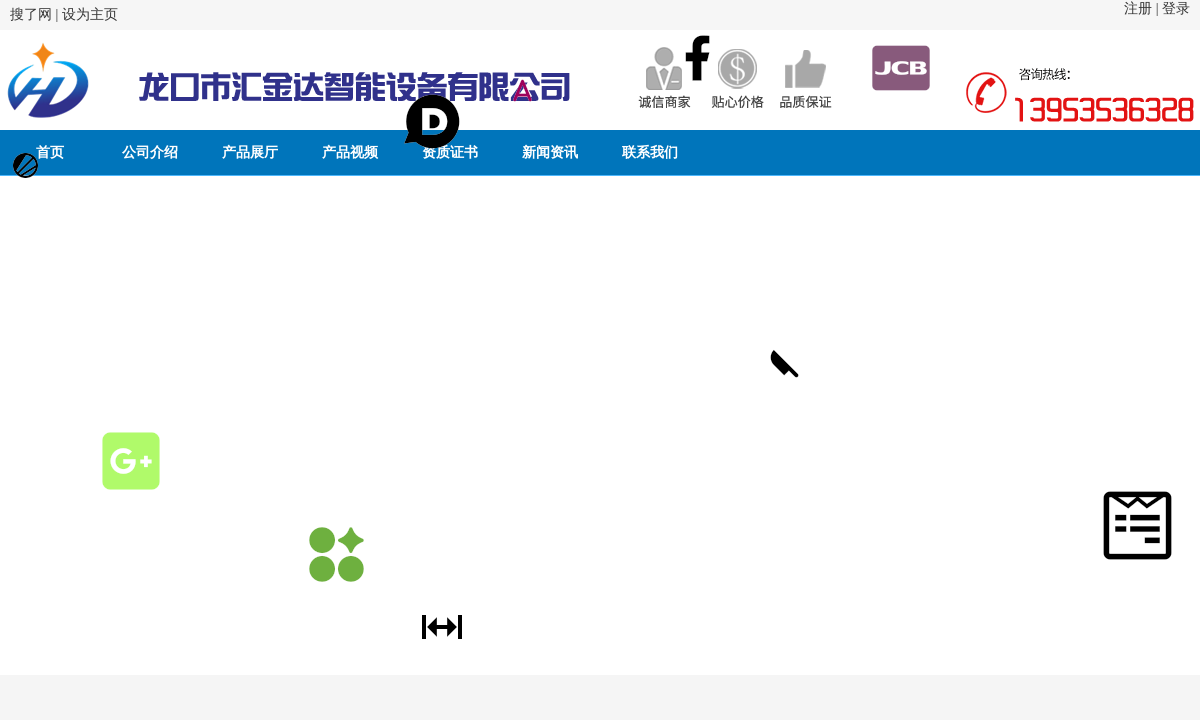 This screenshot has width=1200, height=720. What do you see at coordinates (1137, 525) in the screenshot?
I see `WPForms plugin logo` at bounding box center [1137, 525].